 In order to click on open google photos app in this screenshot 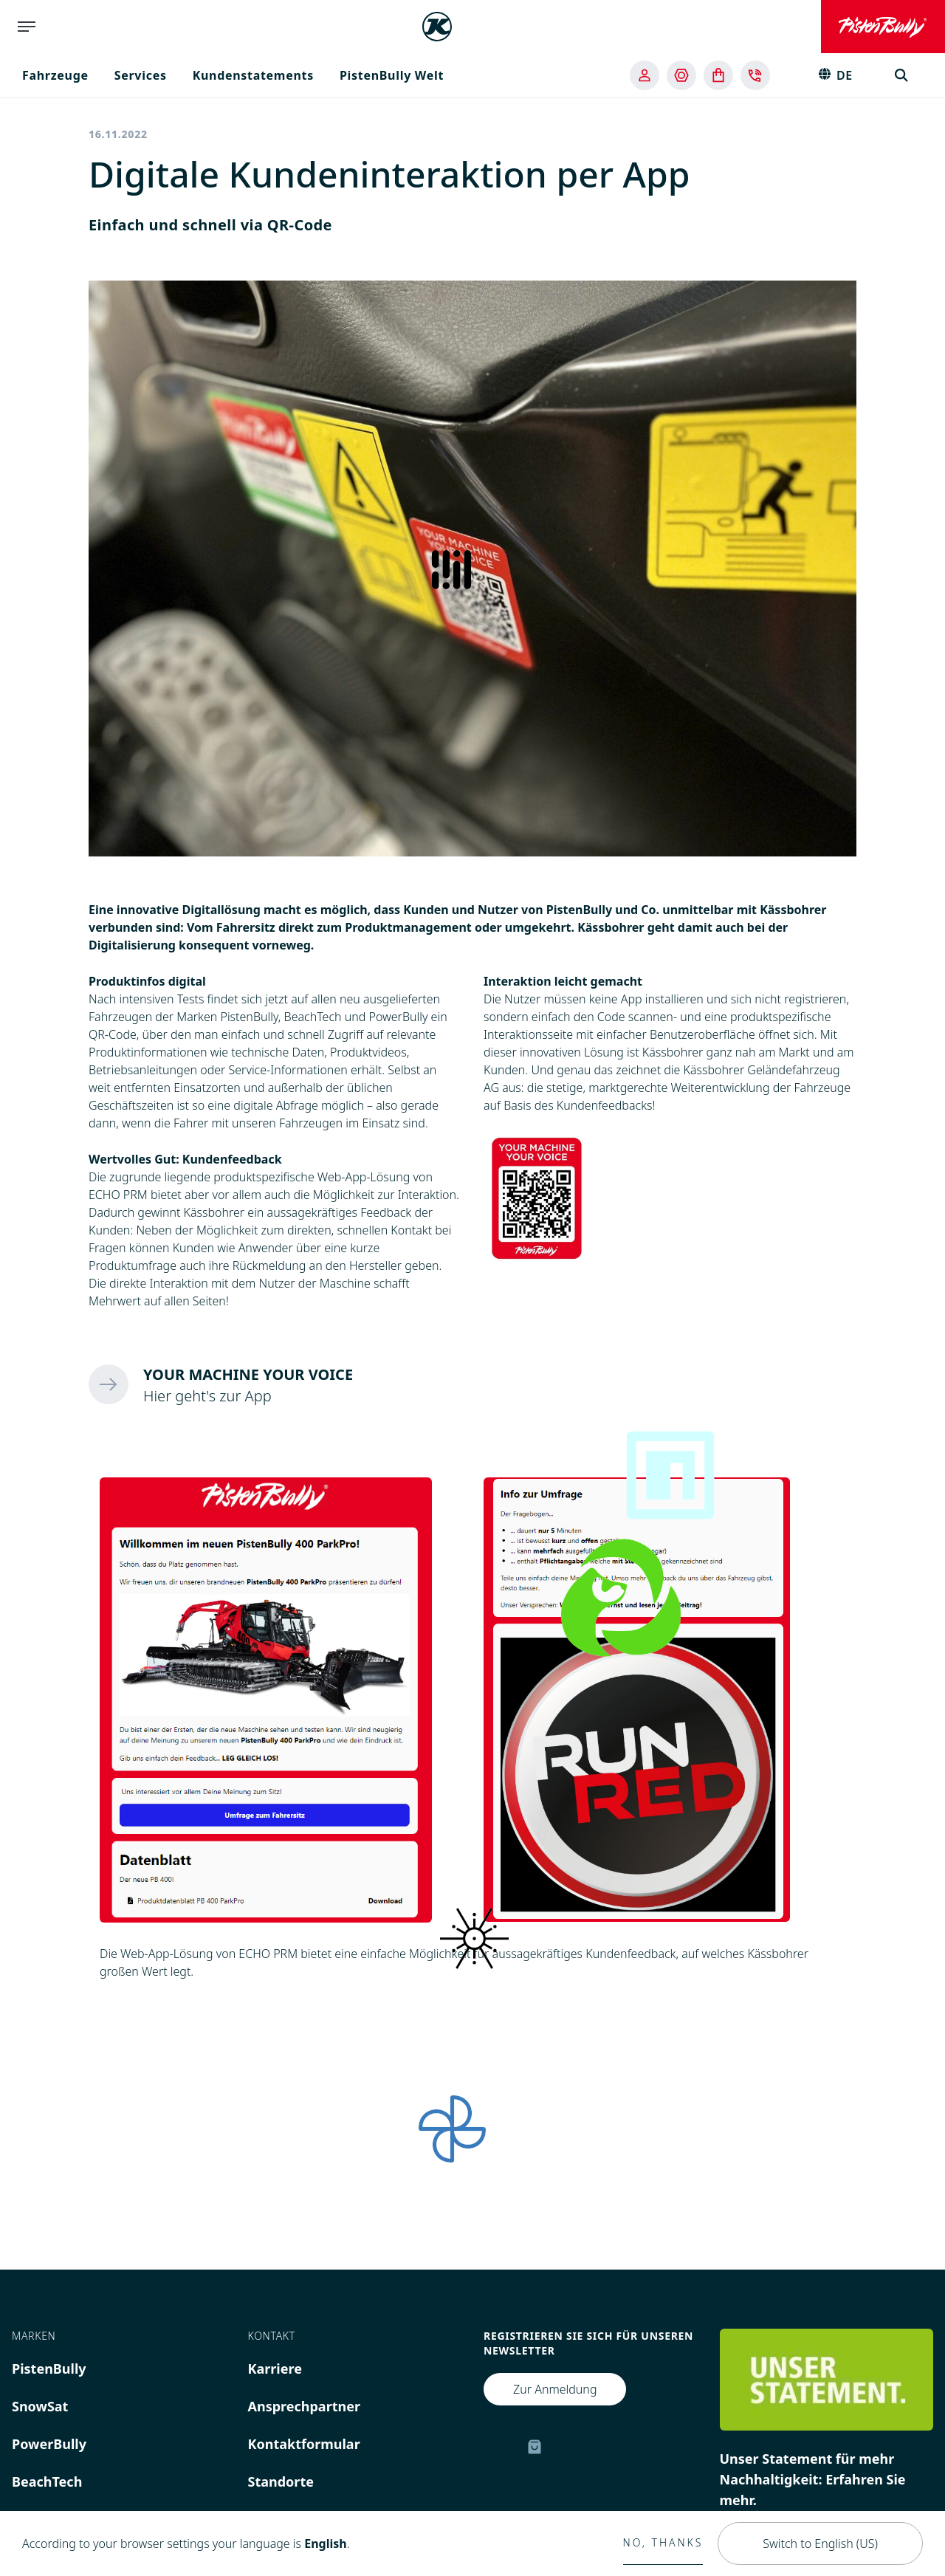, I will do `click(452, 2129)`.